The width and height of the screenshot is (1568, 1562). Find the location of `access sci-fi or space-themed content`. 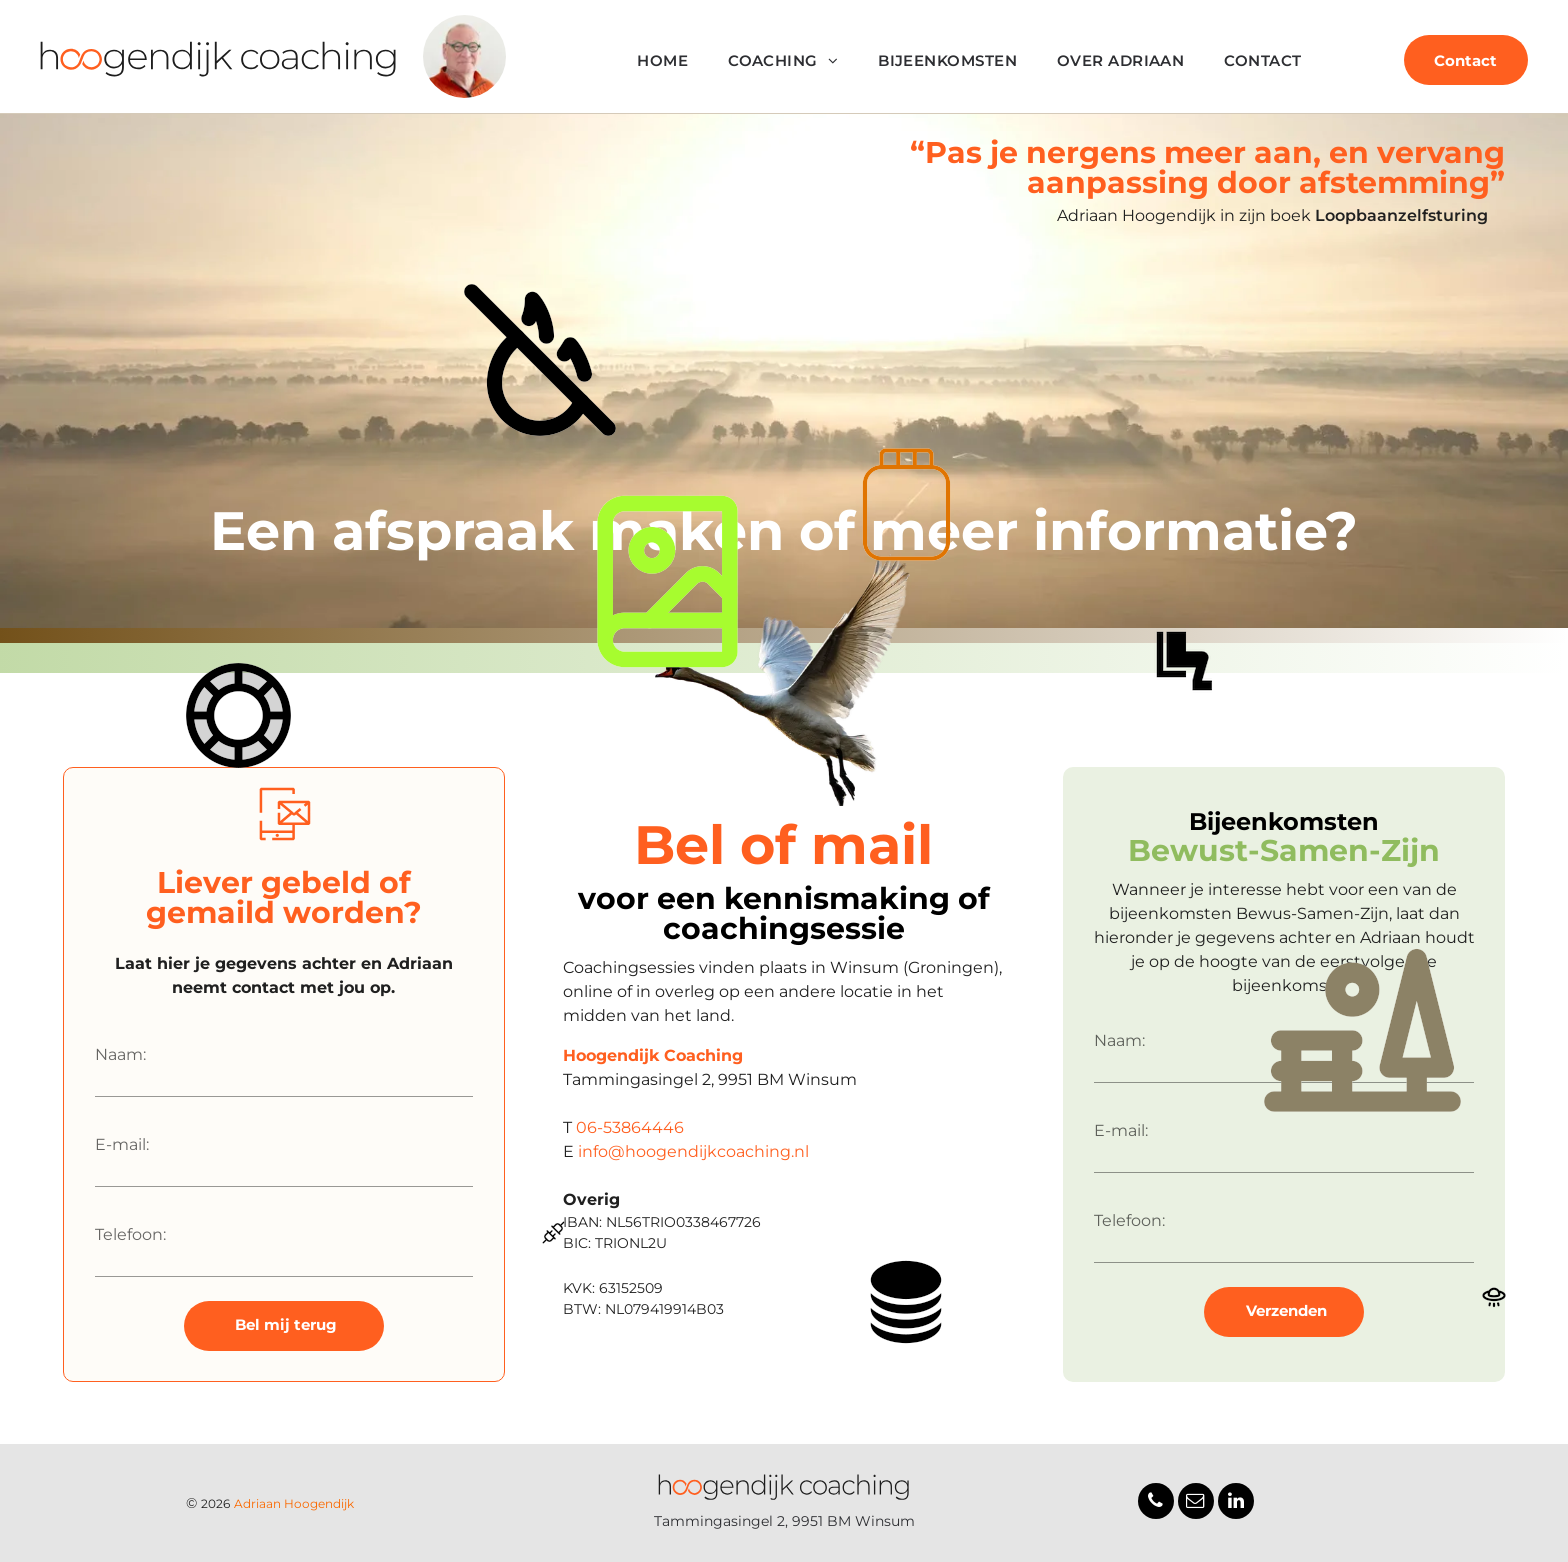

access sci-fi or space-themed content is located at coordinates (1494, 1297).